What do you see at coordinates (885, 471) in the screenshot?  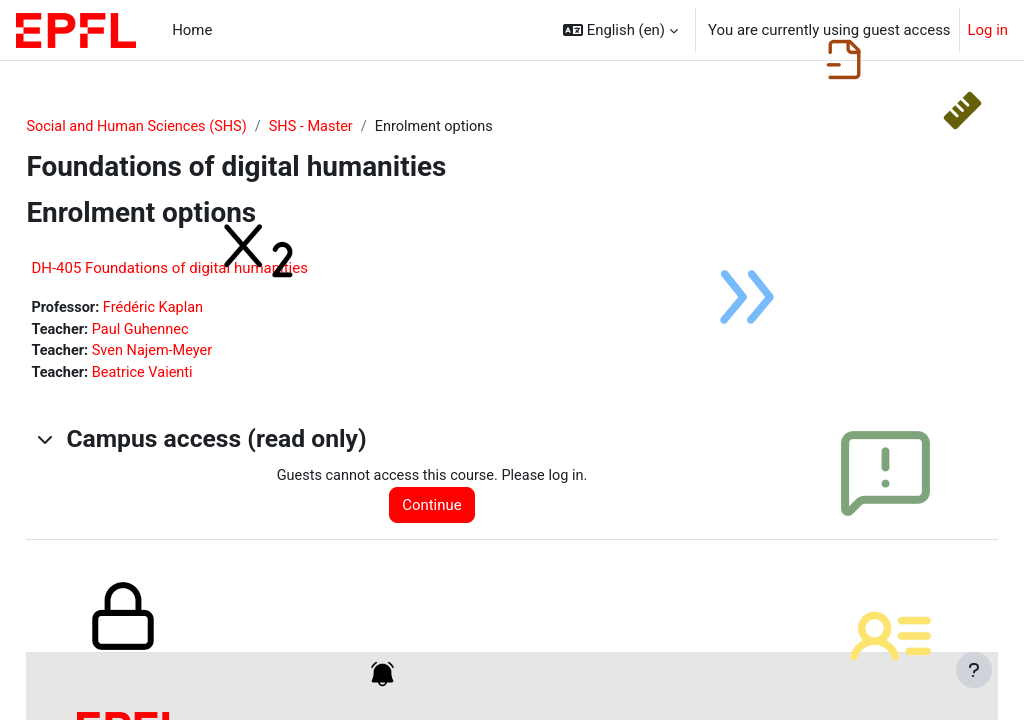 I see `message contains a warning or alert` at bounding box center [885, 471].